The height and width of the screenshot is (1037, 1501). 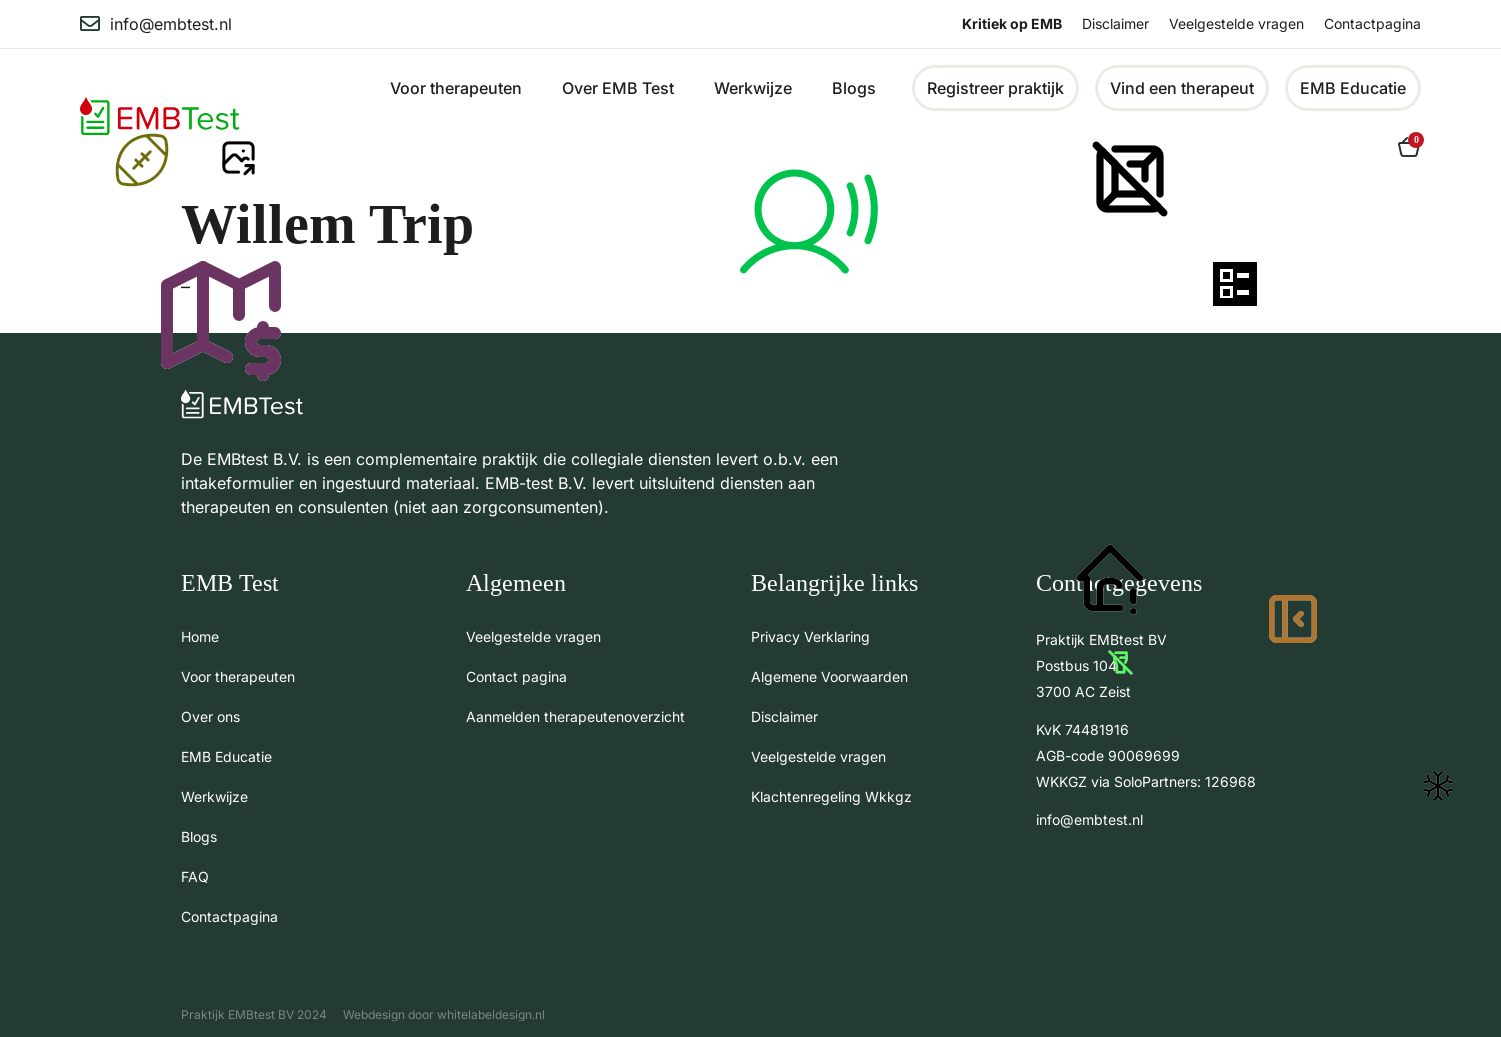 What do you see at coordinates (1130, 179) in the screenshot?
I see `disable box model view` at bounding box center [1130, 179].